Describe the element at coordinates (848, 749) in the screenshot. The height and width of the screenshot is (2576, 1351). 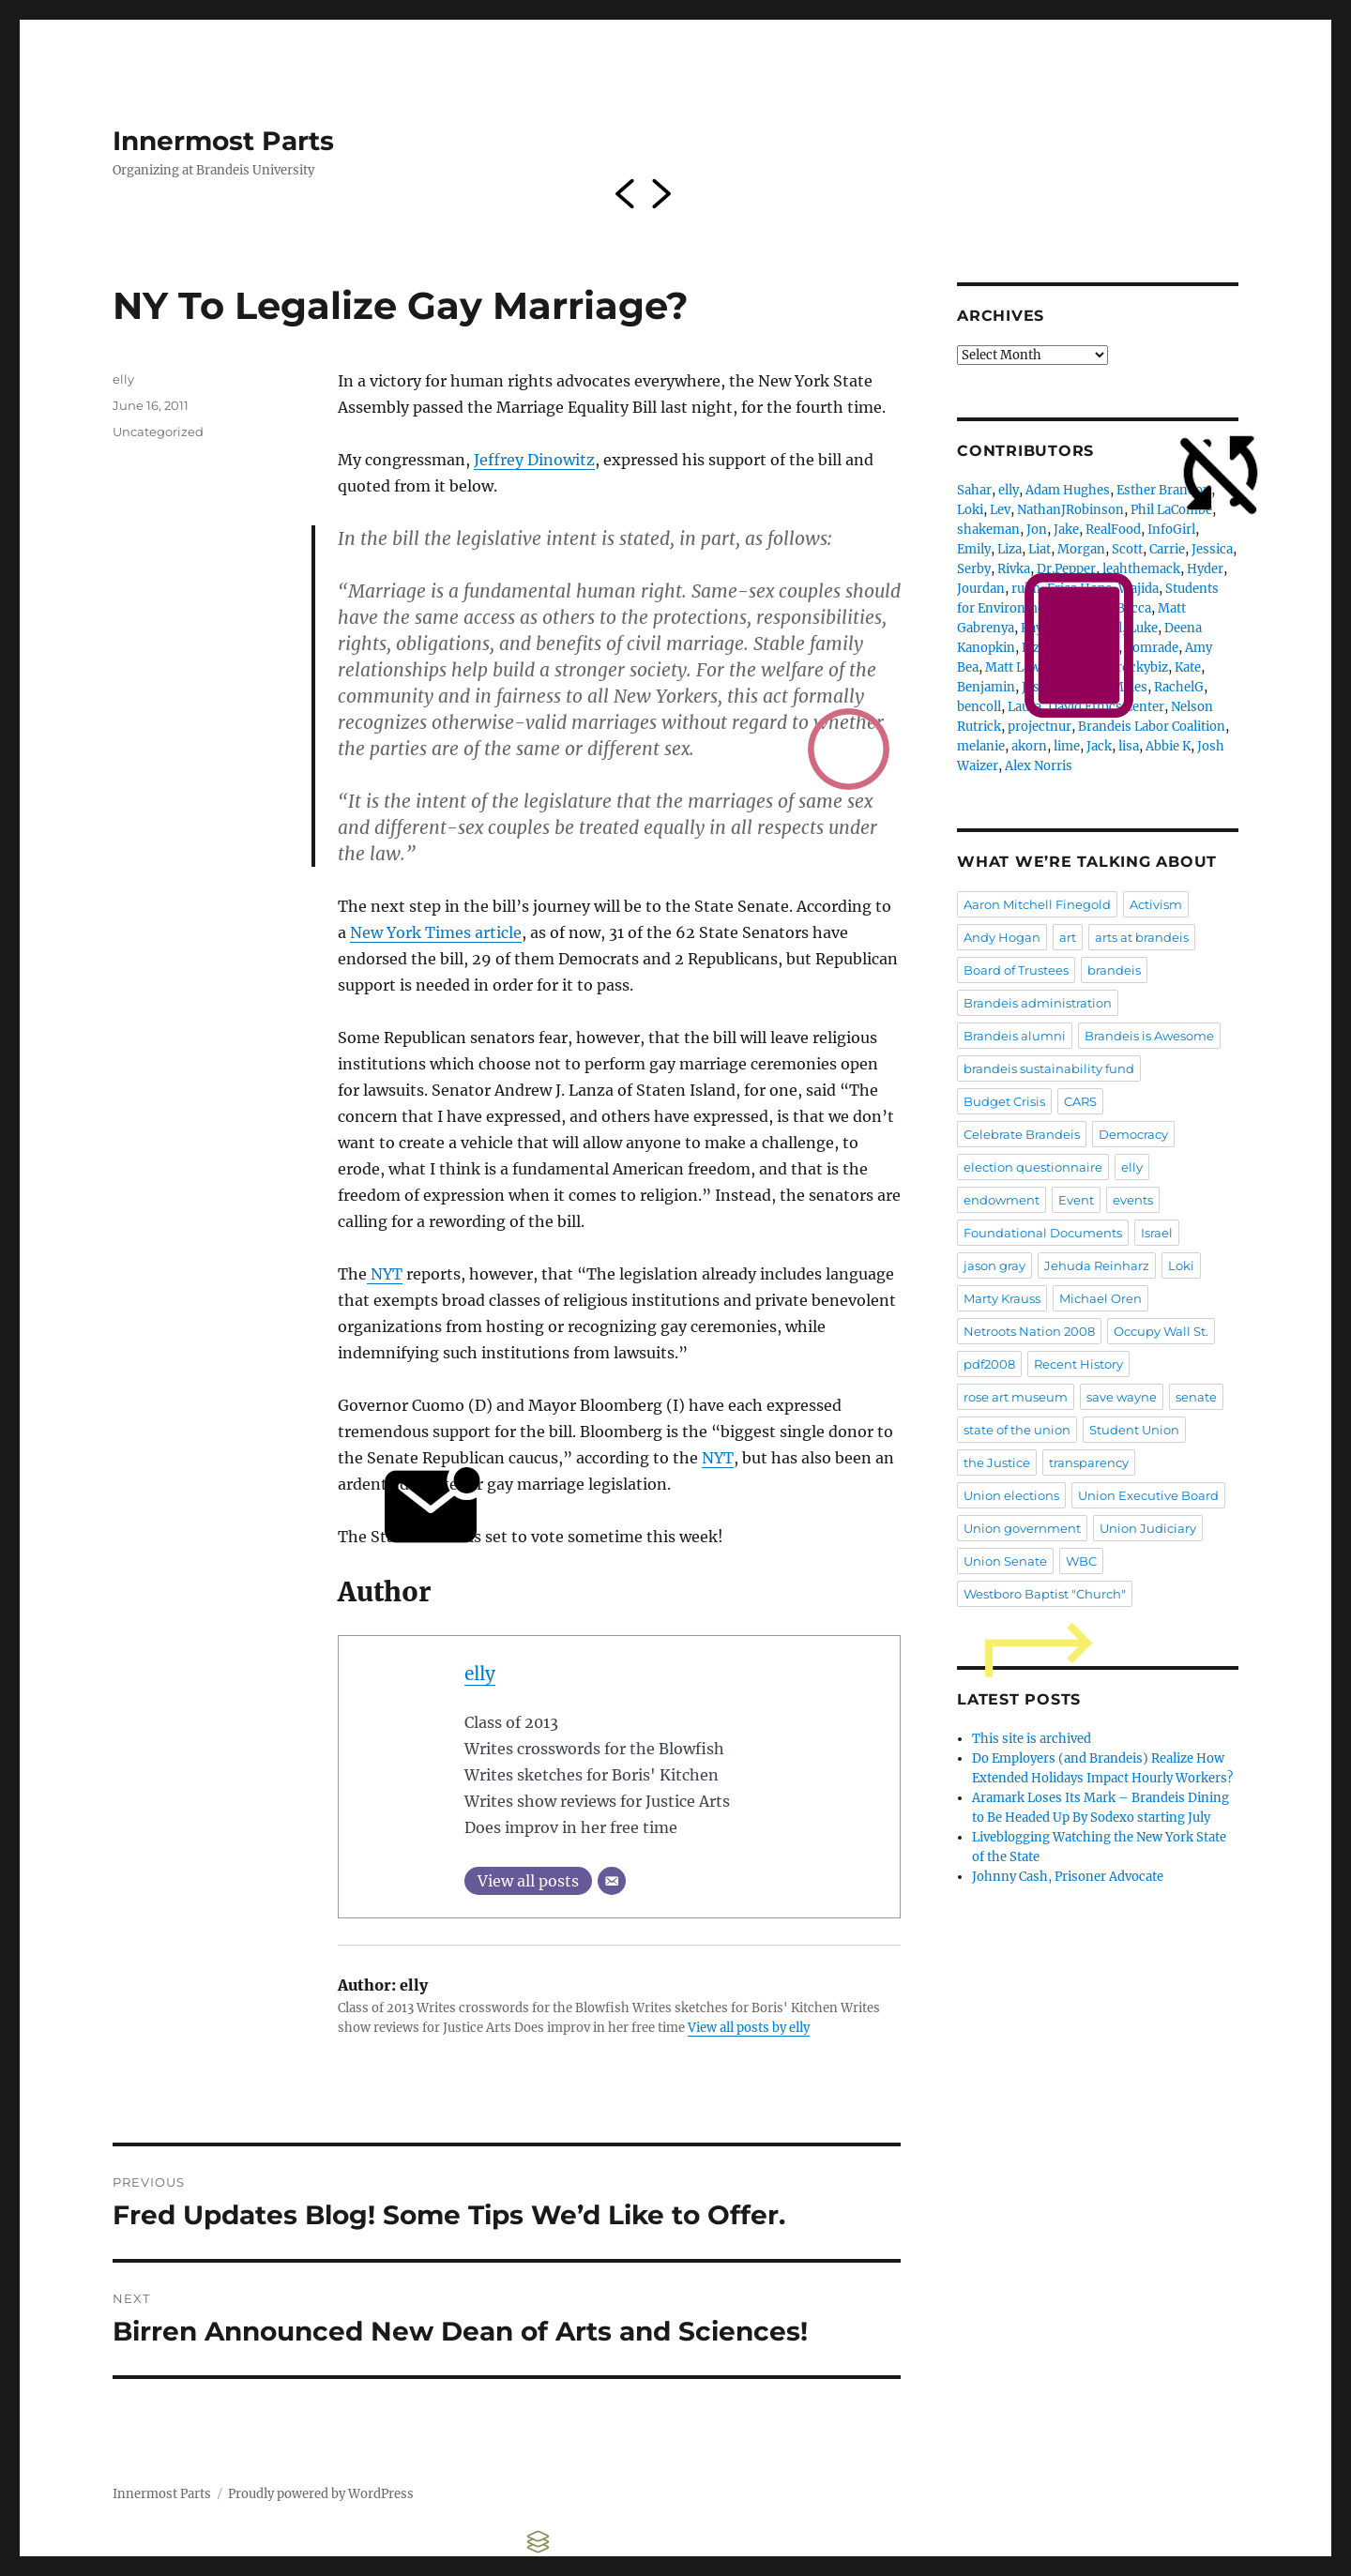
I see `unselected radio button option` at that location.